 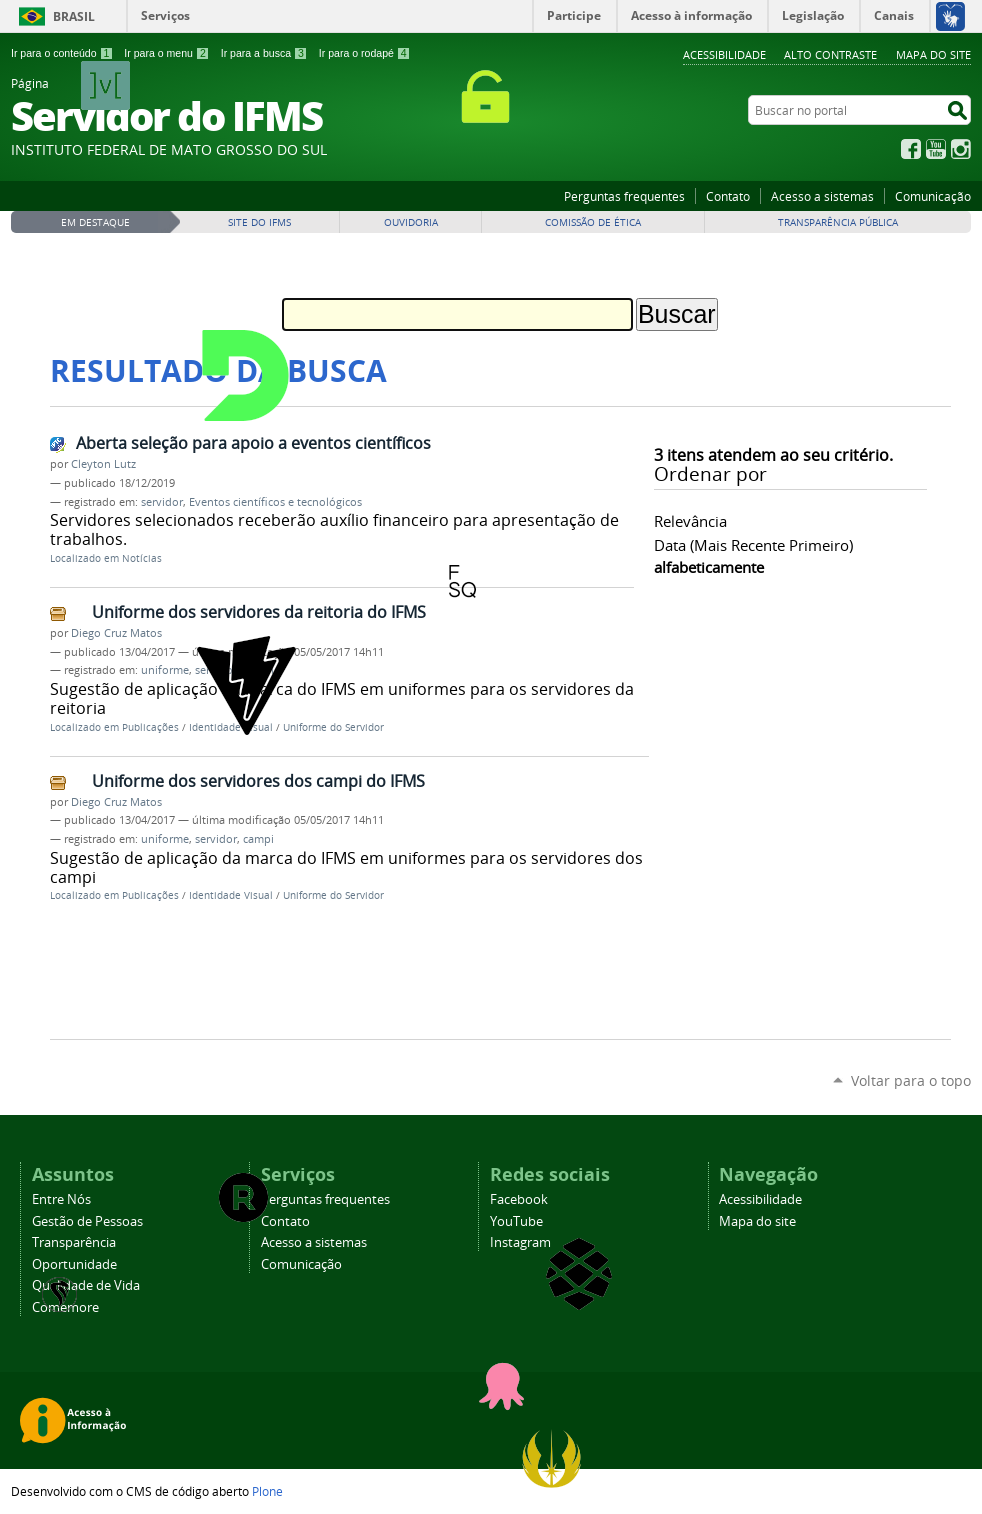 I want to click on open CapRover dashboard, so click(x=59, y=1294).